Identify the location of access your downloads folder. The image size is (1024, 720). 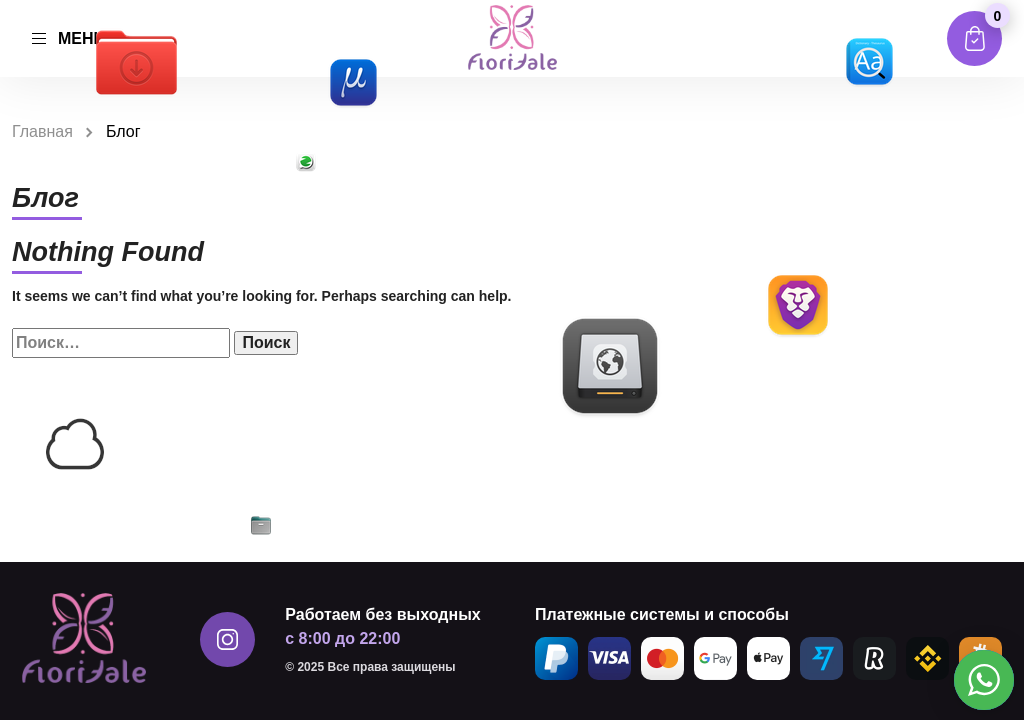
(136, 62).